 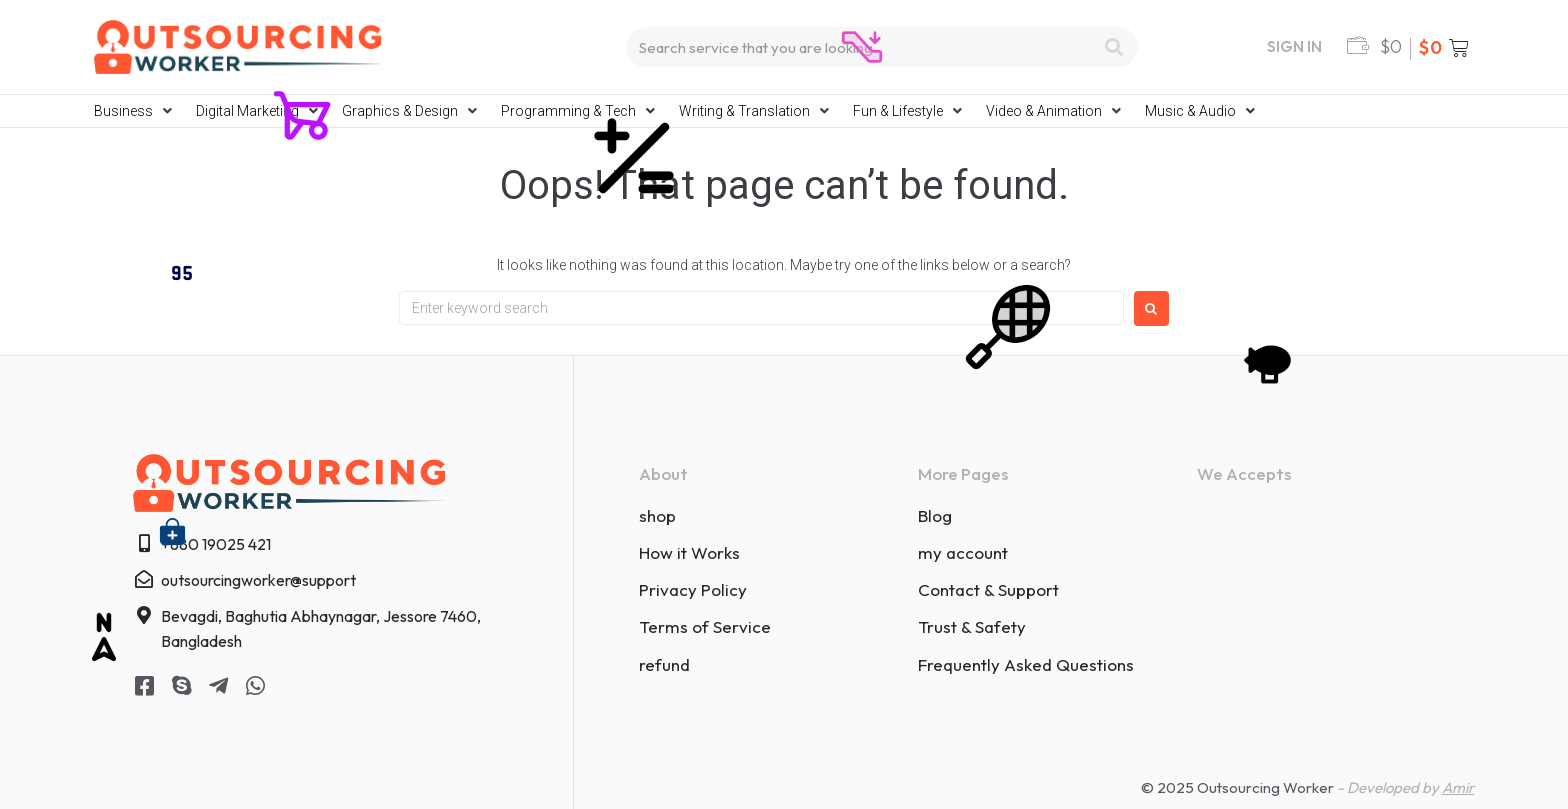 What do you see at coordinates (634, 158) in the screenshot?
I see `toggle between addition and equals operations` at bounding box center [634, 158].